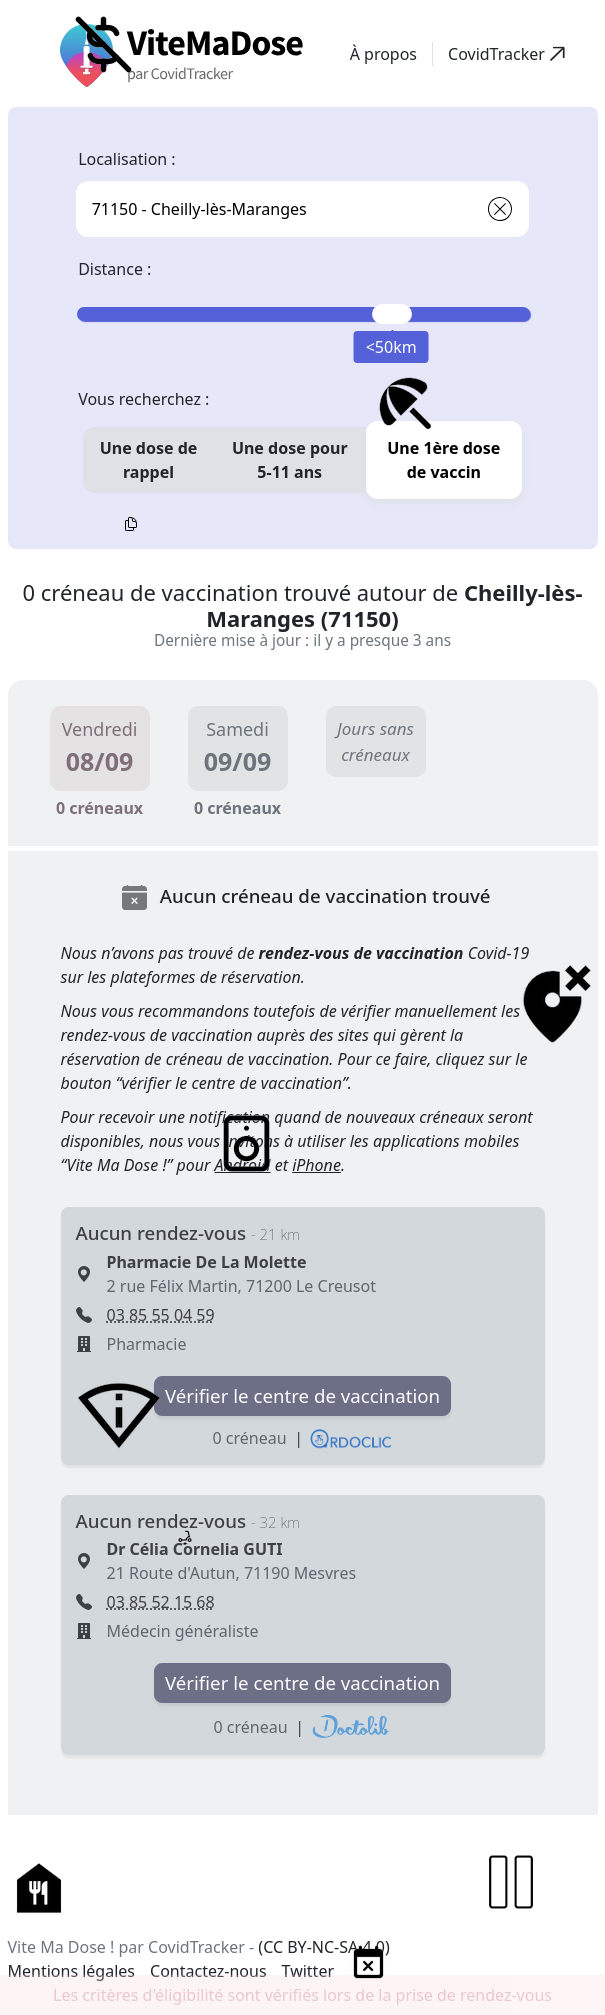 This screenshot has width=605, height=2015. Describe the element at coordinates (246, 1143) in the screenshot. I see `adjust speaker or audio output settings` at that location.